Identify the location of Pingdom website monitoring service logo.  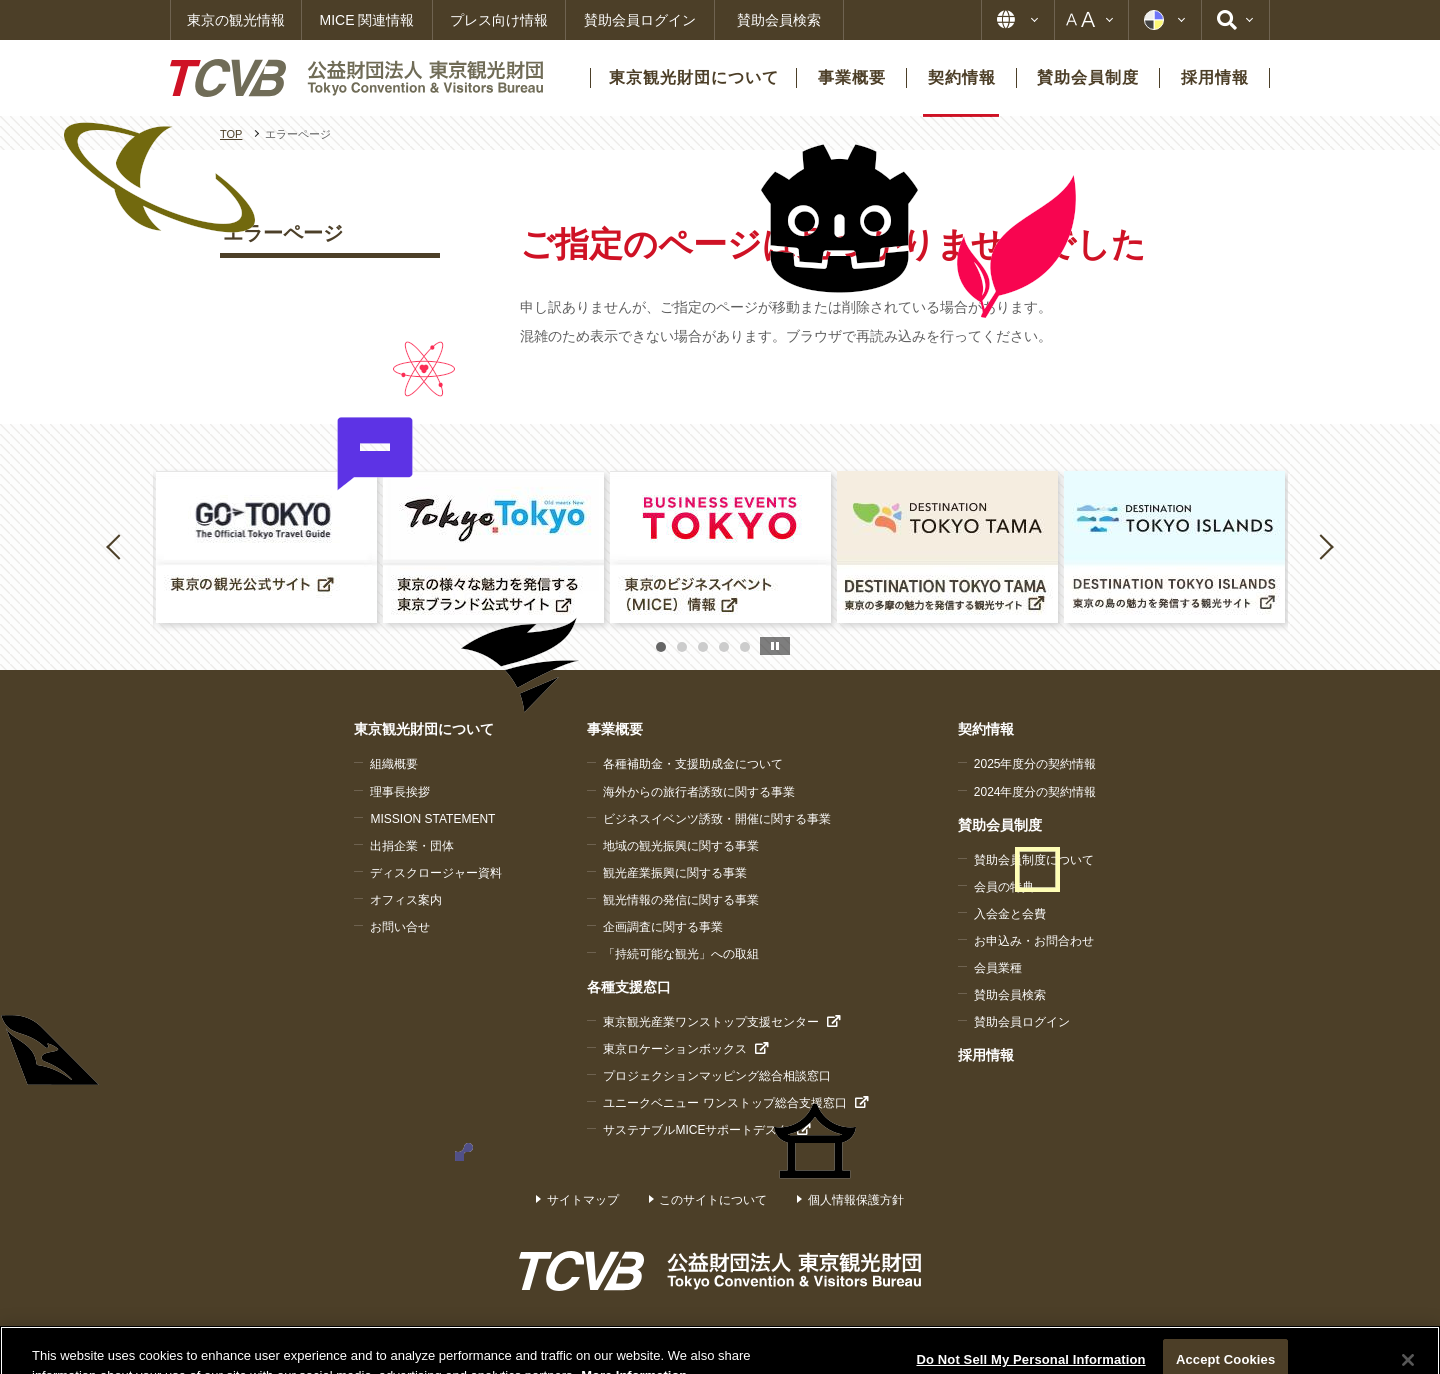
(520, 665).